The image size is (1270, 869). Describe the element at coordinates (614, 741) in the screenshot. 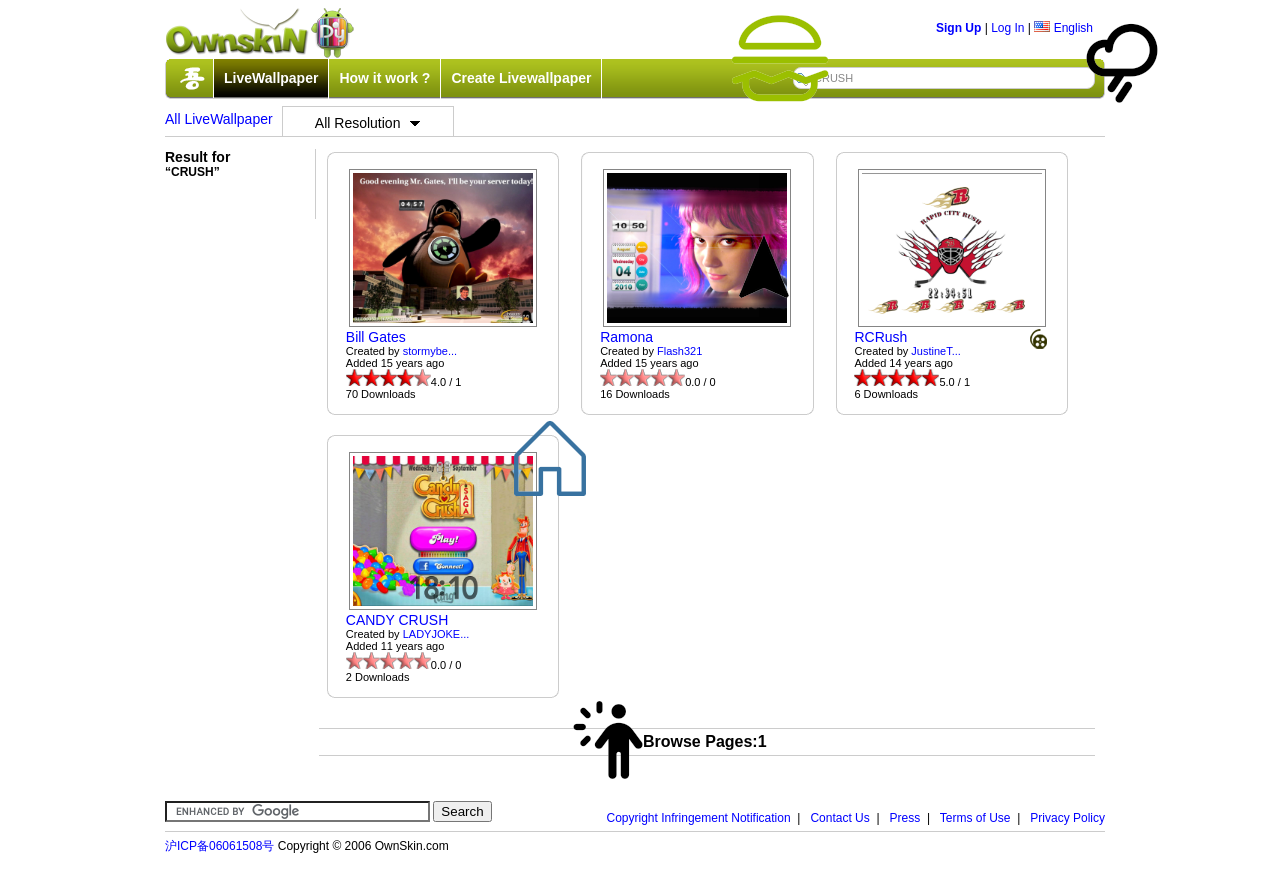

I see `indicates a person with high energy or activity` at that location.